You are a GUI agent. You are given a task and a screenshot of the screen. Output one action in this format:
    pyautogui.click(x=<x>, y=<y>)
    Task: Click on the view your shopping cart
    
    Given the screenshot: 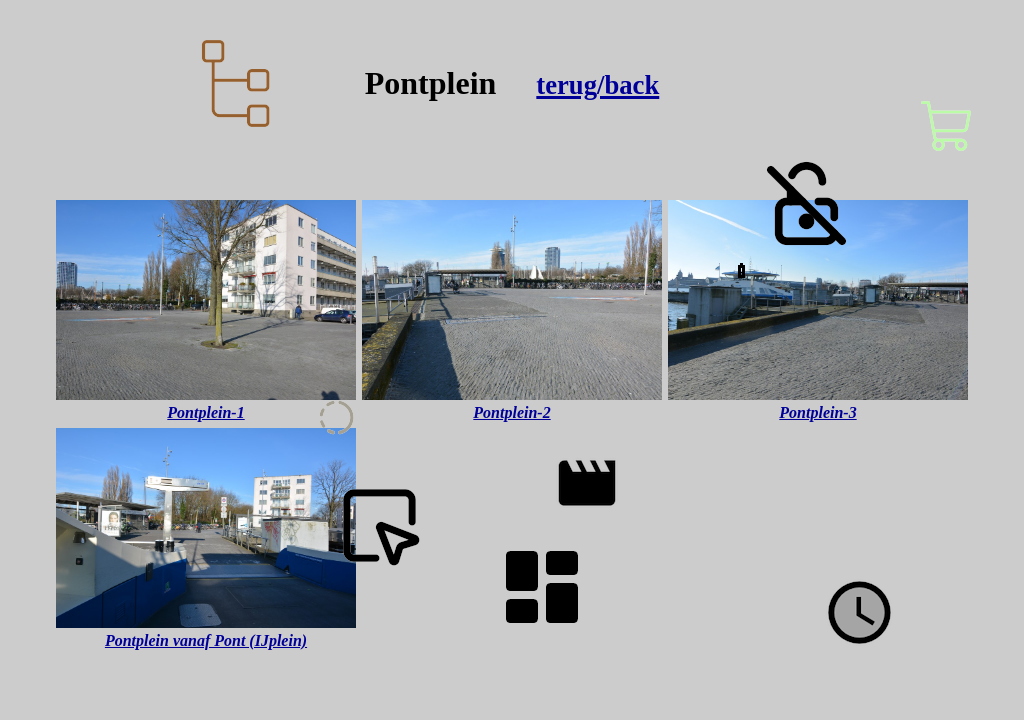 What is the action you would take?
    pyautogui.click(x=947, y=127)
    